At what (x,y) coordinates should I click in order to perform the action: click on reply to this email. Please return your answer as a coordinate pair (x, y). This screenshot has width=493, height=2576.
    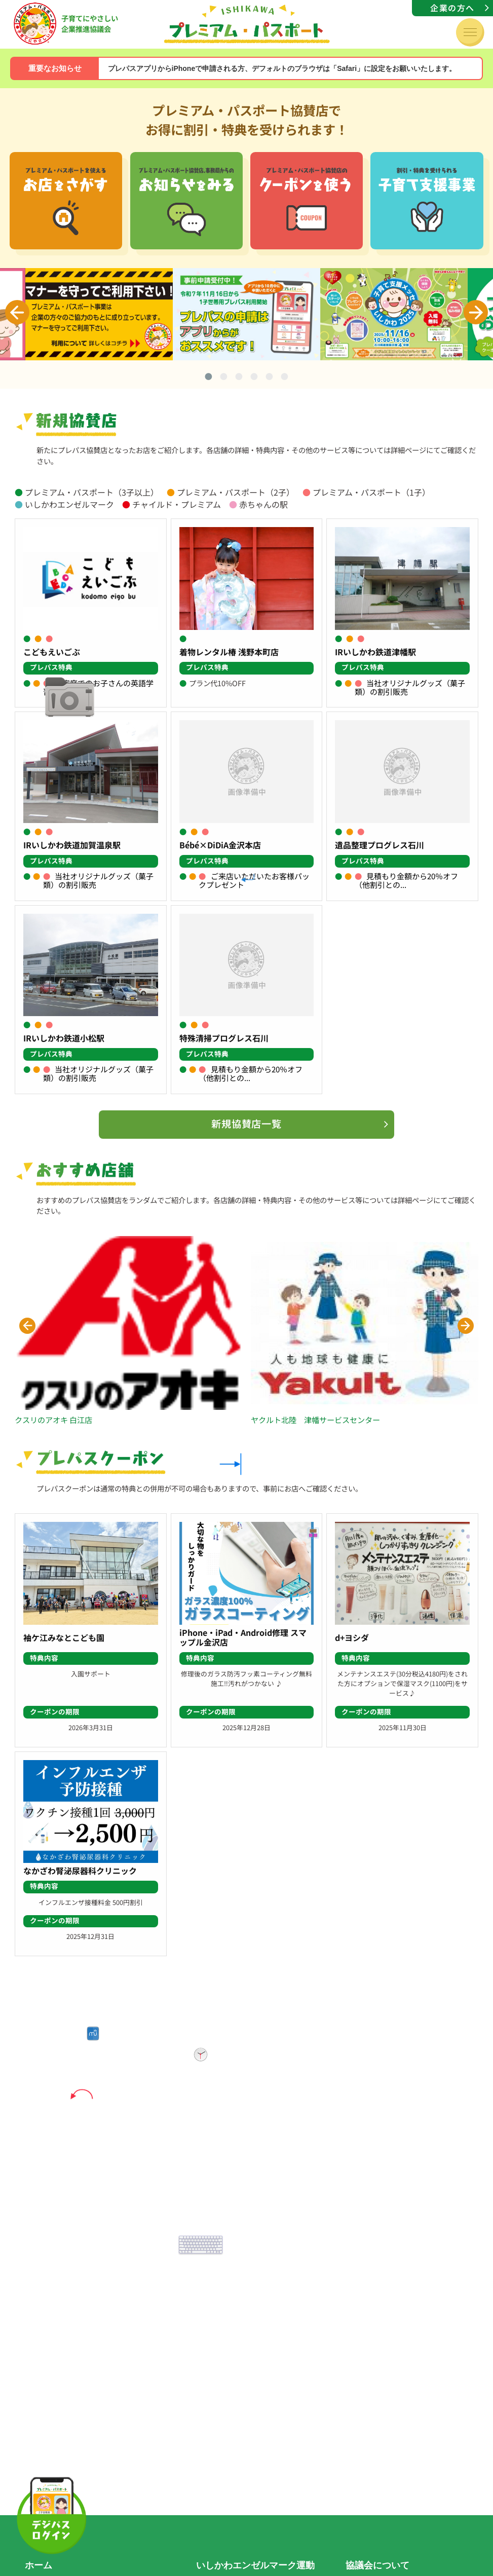
    Looking at the image, I should click on (247, 877).